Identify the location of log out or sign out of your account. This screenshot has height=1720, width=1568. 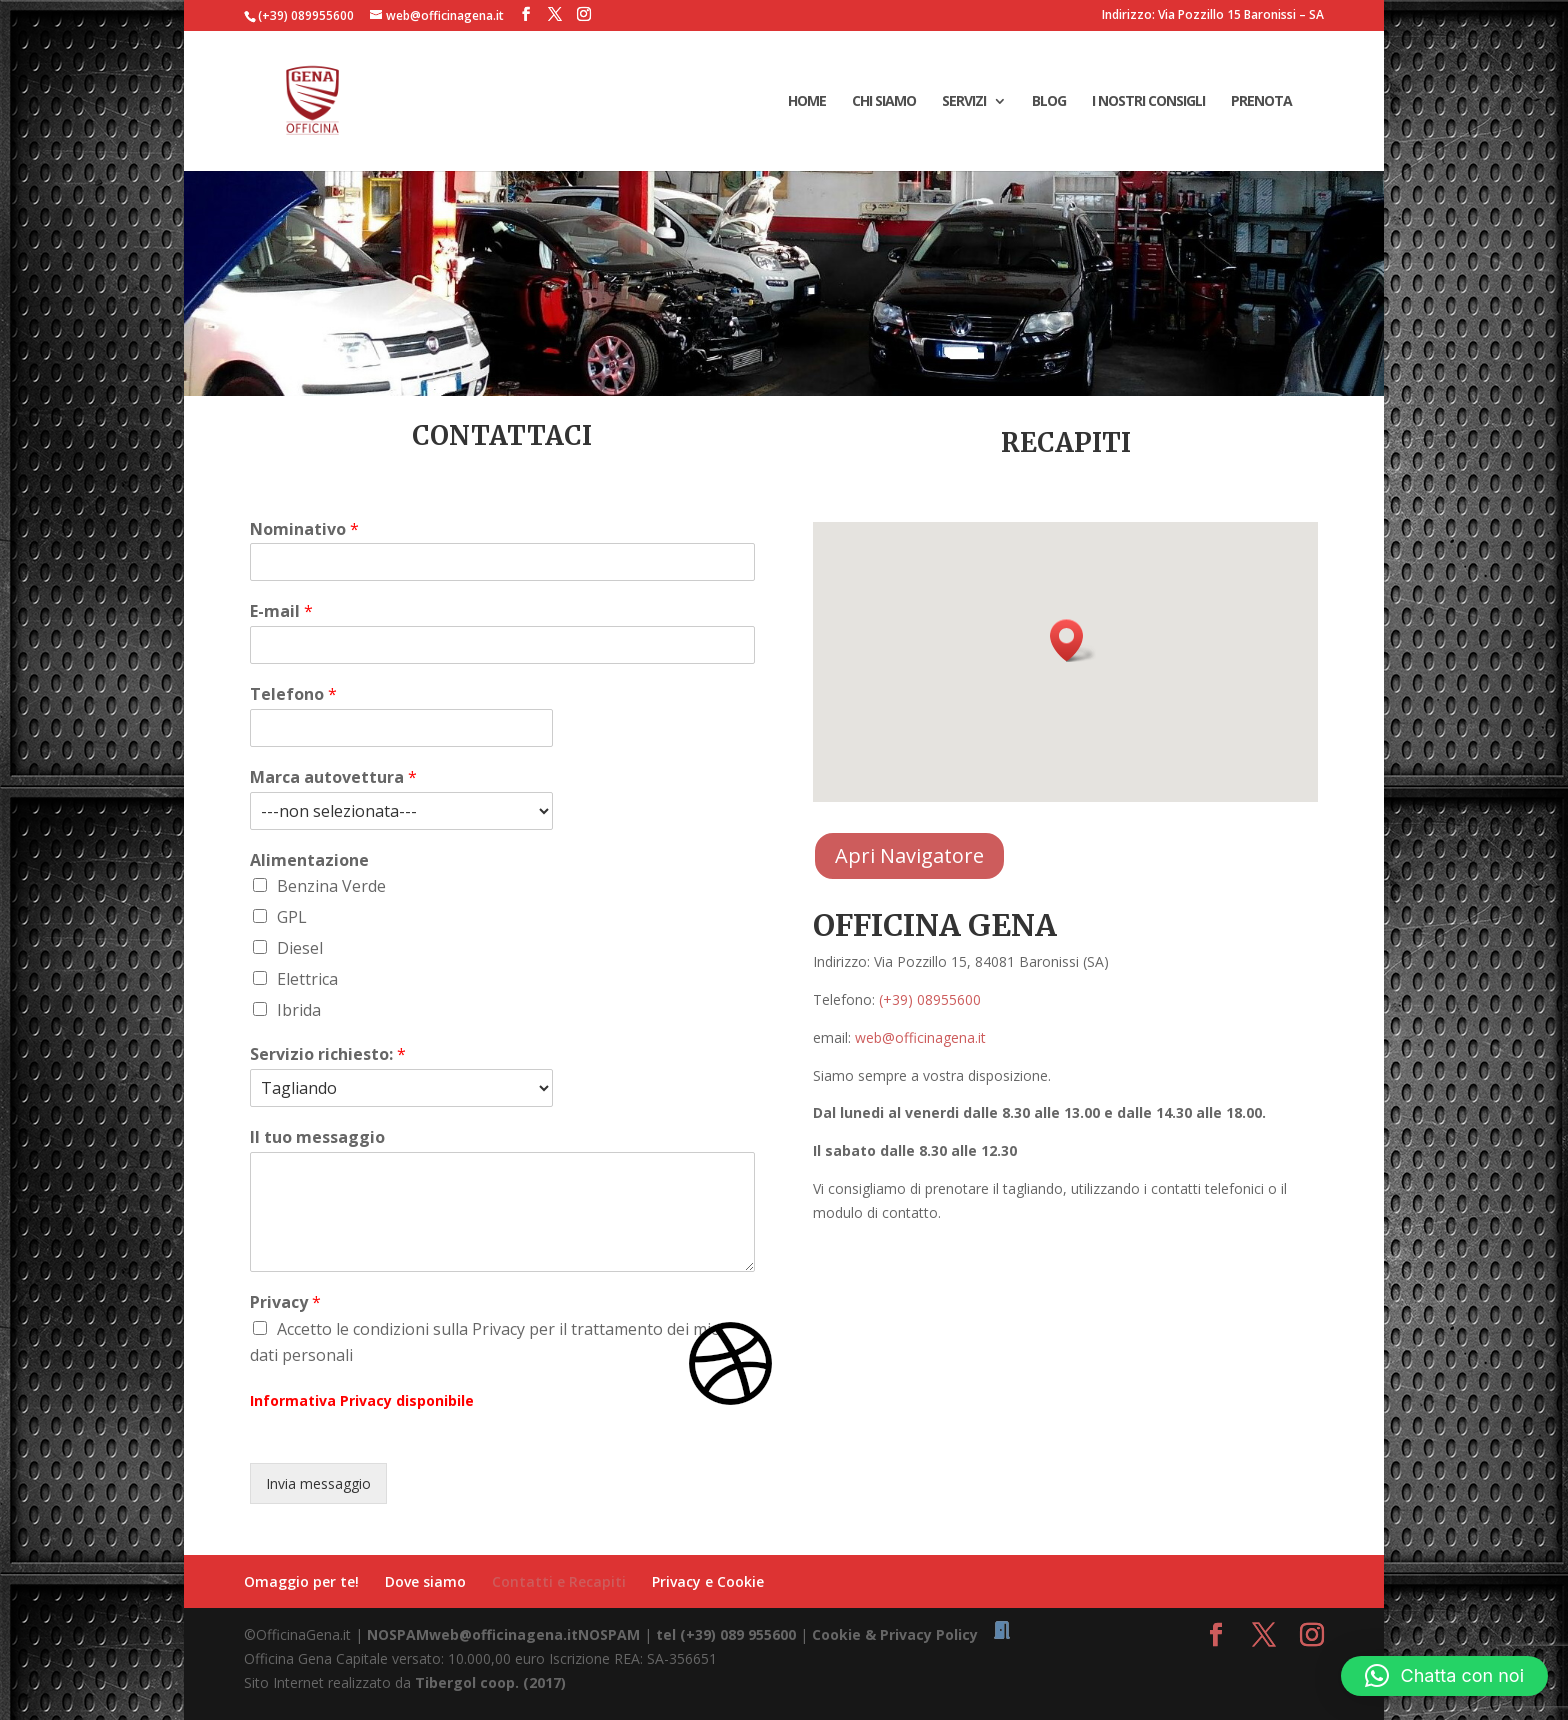
(1002, 1630).